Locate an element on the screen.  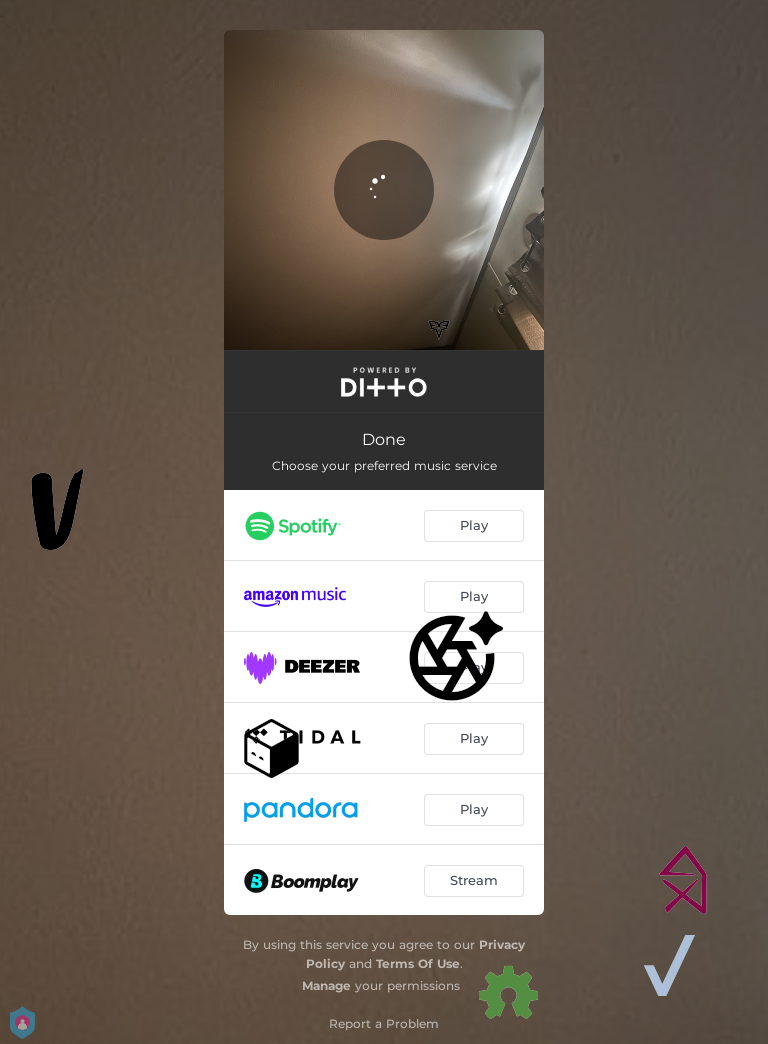
opentofu infrastructure as code platform is located at coordinates (271, 748).